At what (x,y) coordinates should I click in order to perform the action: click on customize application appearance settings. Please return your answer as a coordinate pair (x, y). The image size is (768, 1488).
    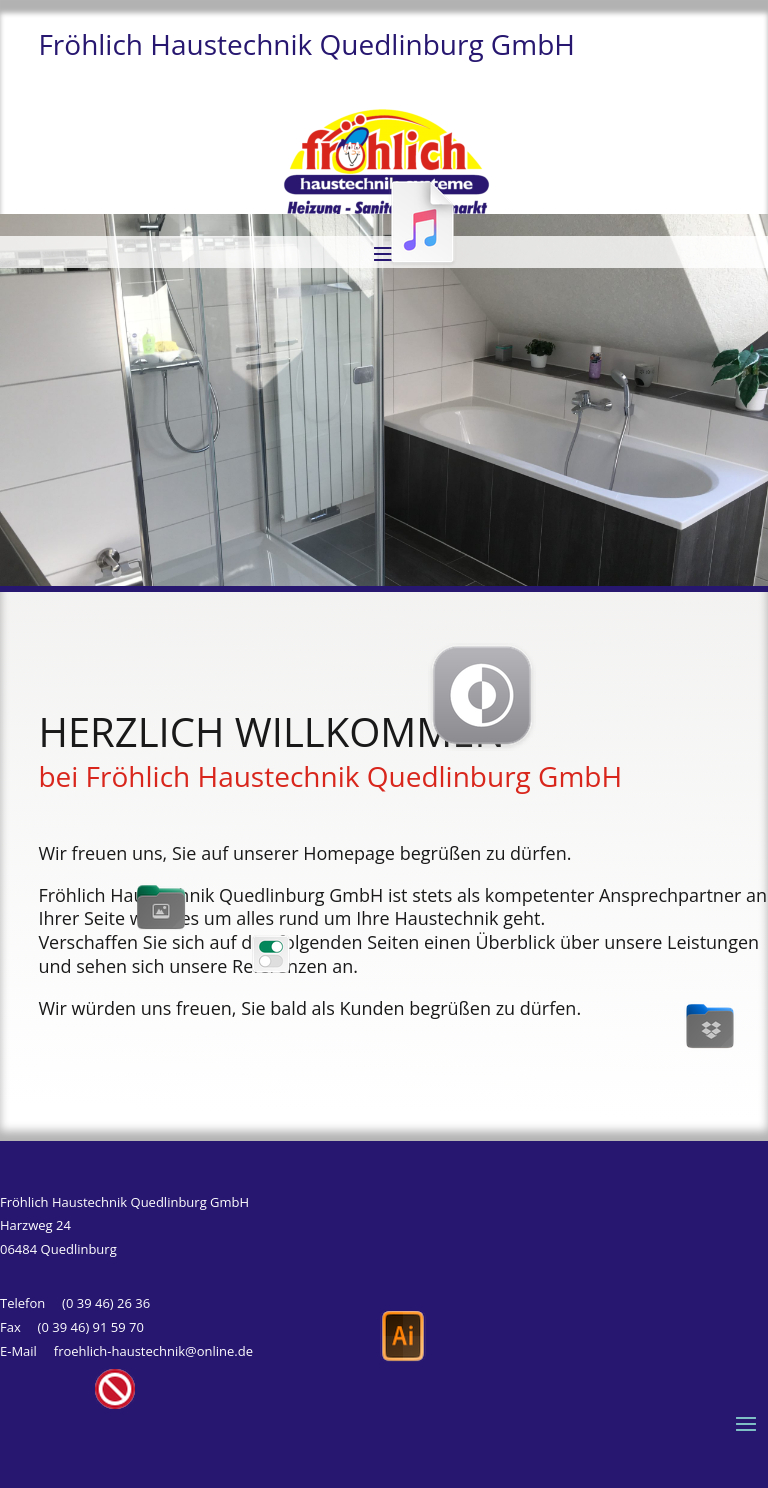
    Looking at the image, I should click on (482, 697).